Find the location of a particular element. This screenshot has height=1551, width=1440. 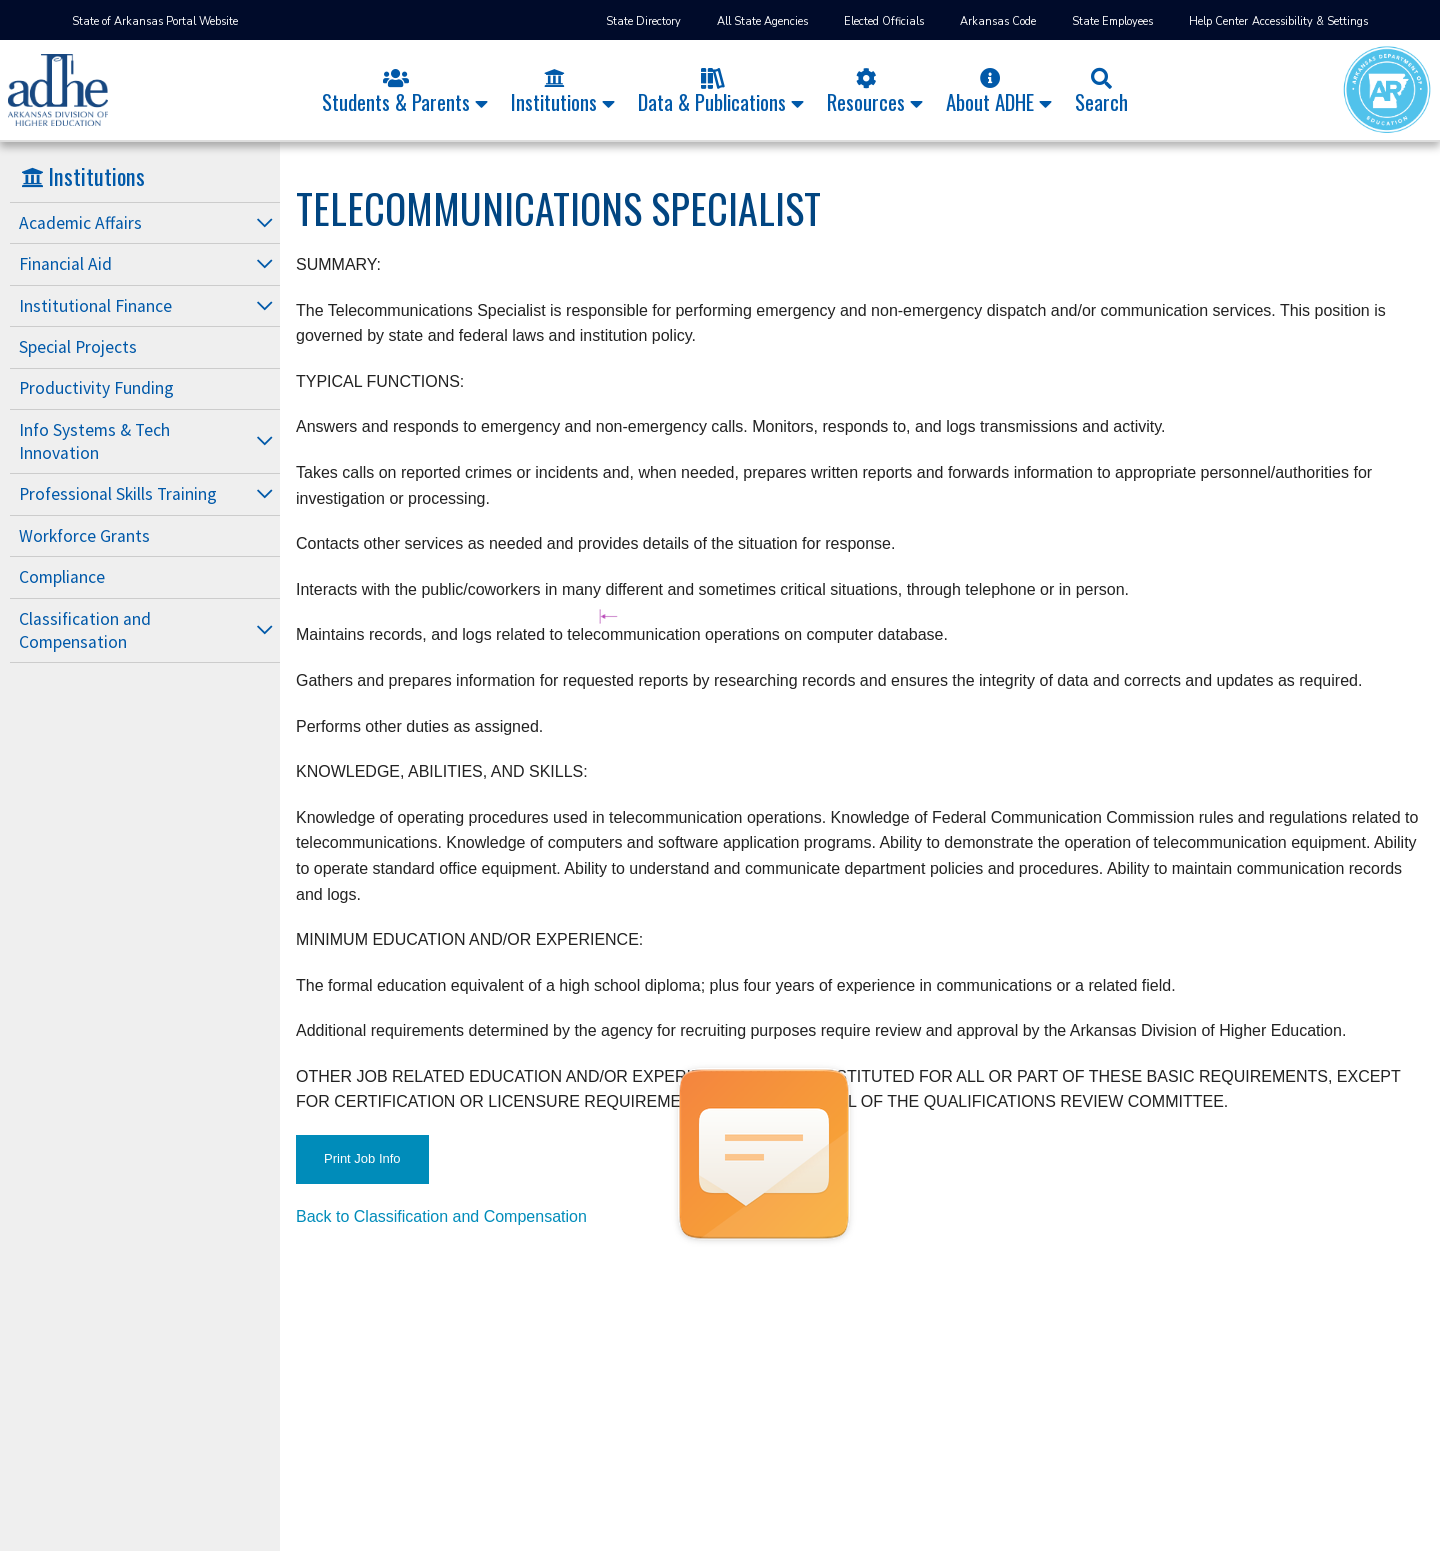

go to the first item in a list or sequence is located at coordinates (608, 616).